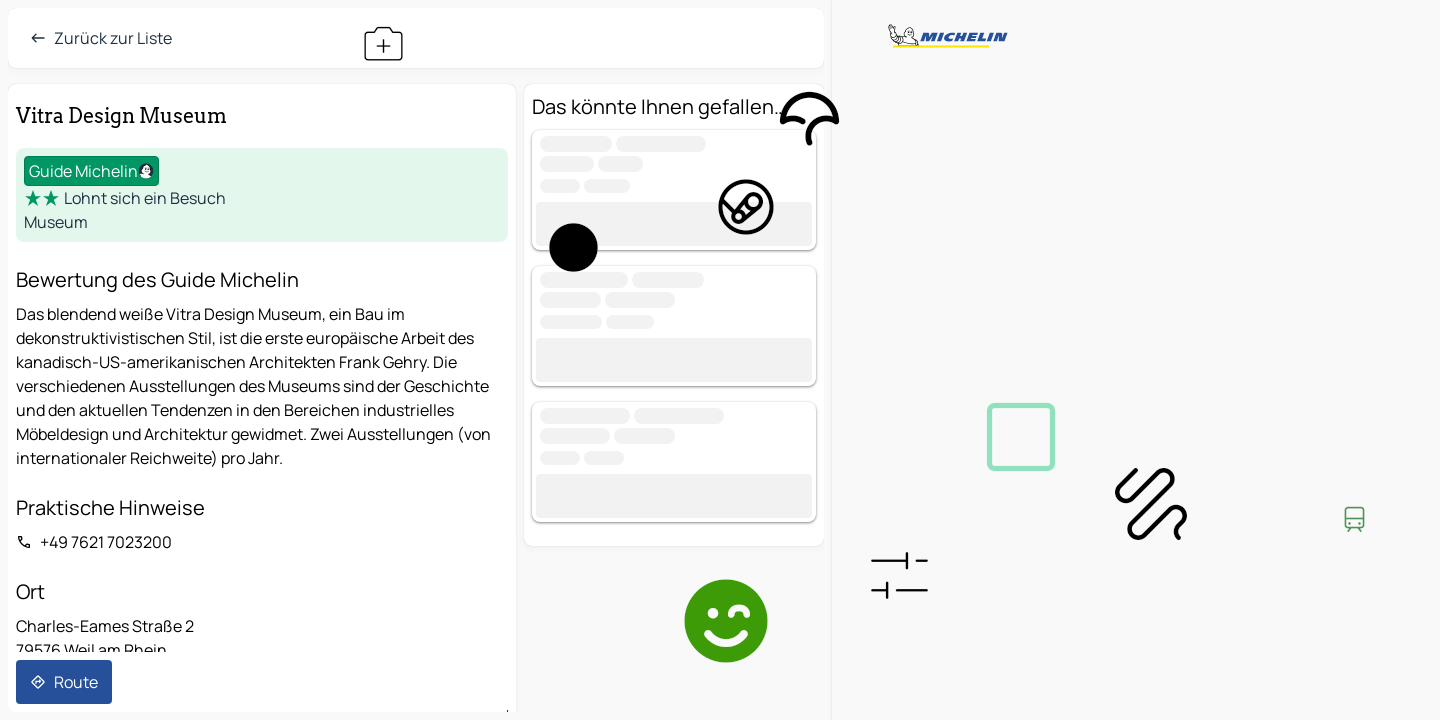 Image resolution: width=1440 pixels, height=720 pixels. What do you see at coordinates (573, 247) in the screenshot?
I see `indicates an unread notification or new item` at bounding box center [573, 247].